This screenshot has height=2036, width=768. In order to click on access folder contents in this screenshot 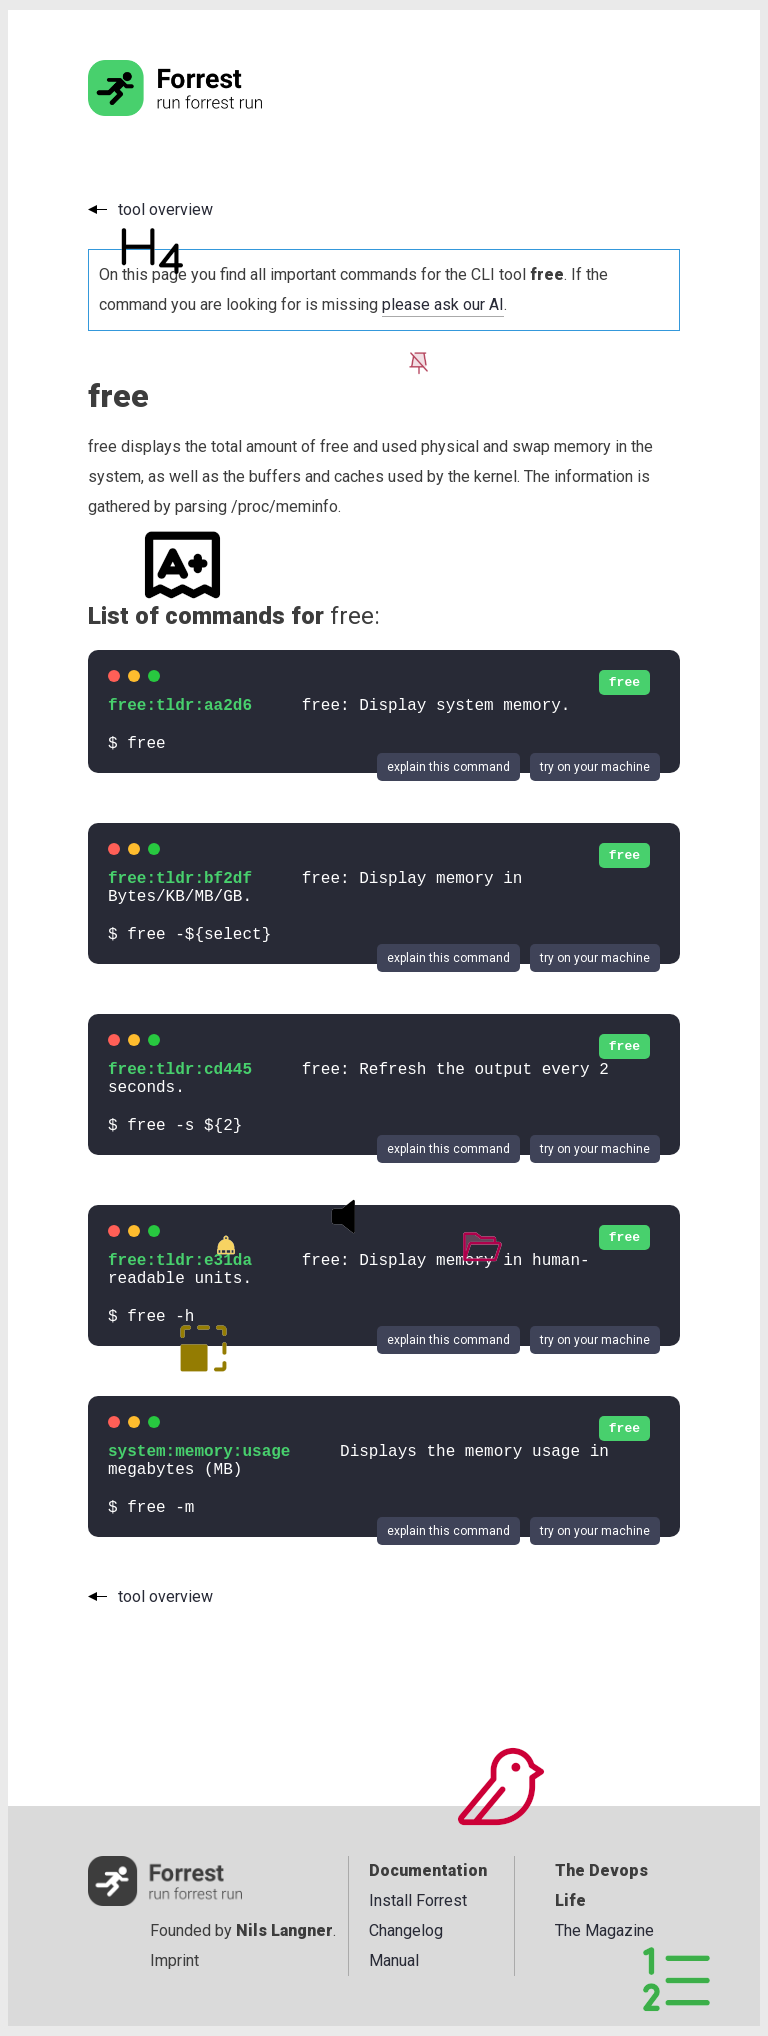, I will do `click(481, 1246)`.